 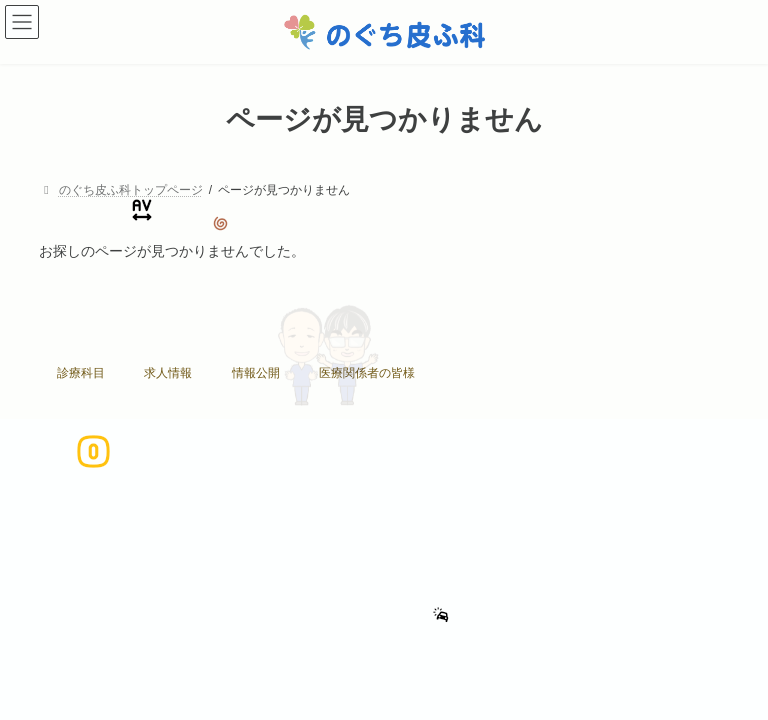 I want to click on adjust letter spacing in text, so click(x=142, y=210).